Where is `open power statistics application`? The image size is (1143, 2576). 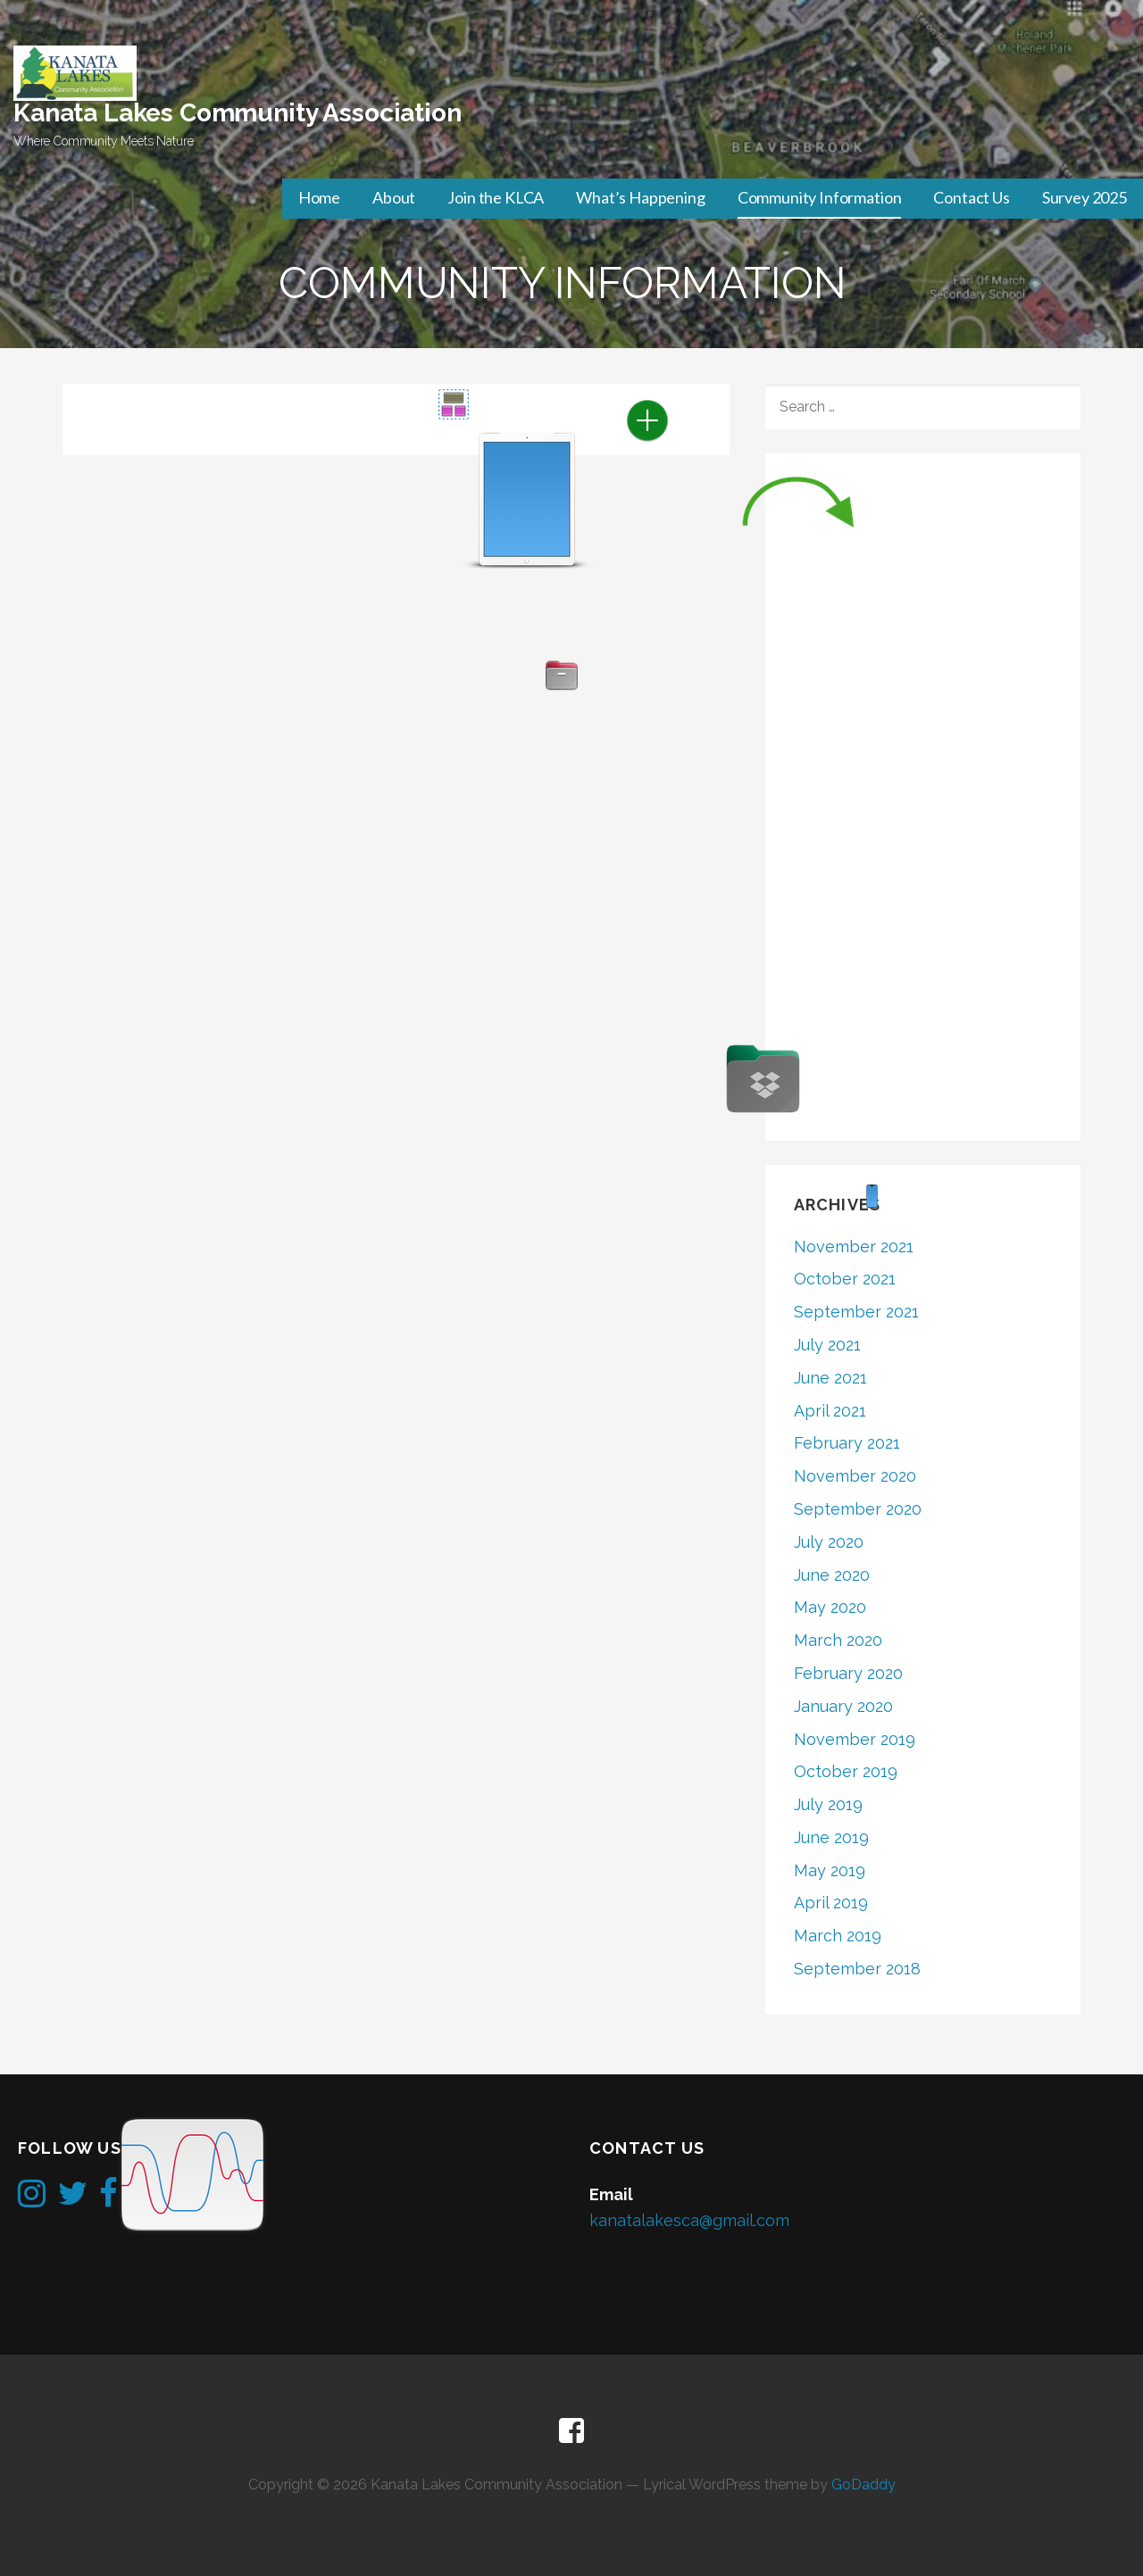
open power statistics application is located at coordinates (192, 2174).